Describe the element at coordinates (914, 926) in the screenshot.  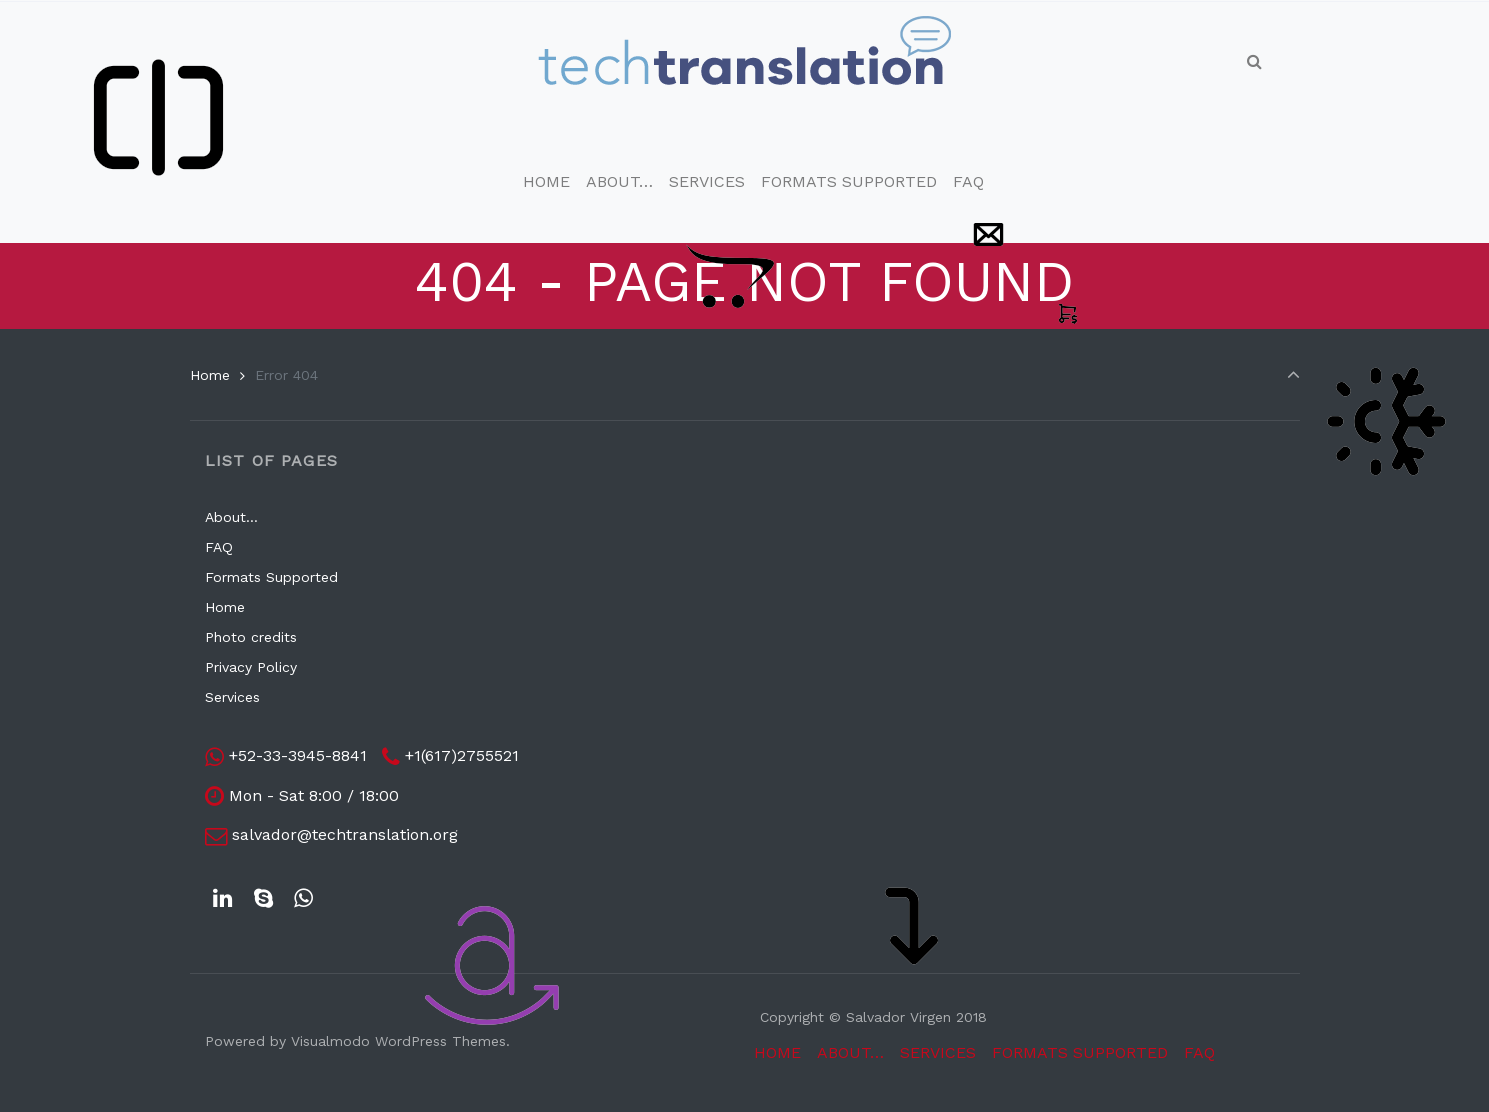
I see `move item down in a list` at that location.